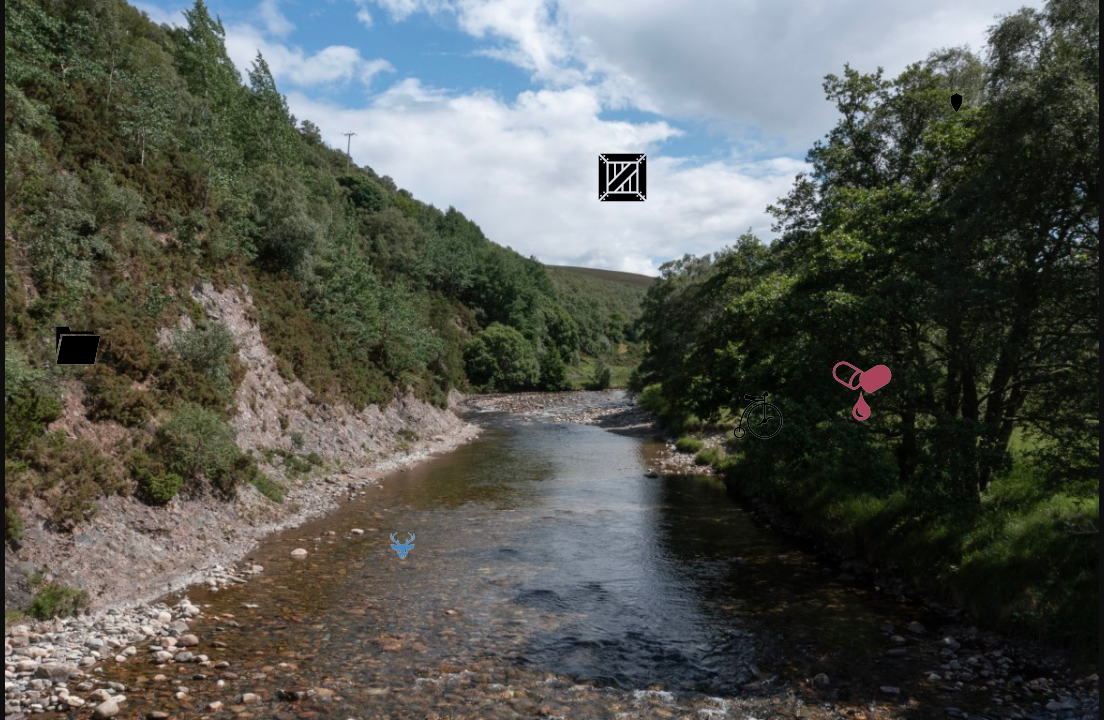 The width and height of the screenshot is (1104, 720). Describe the element at coordinates (758, 414) in the screenshot. I see `vintage or classic cycling mode` at that location.